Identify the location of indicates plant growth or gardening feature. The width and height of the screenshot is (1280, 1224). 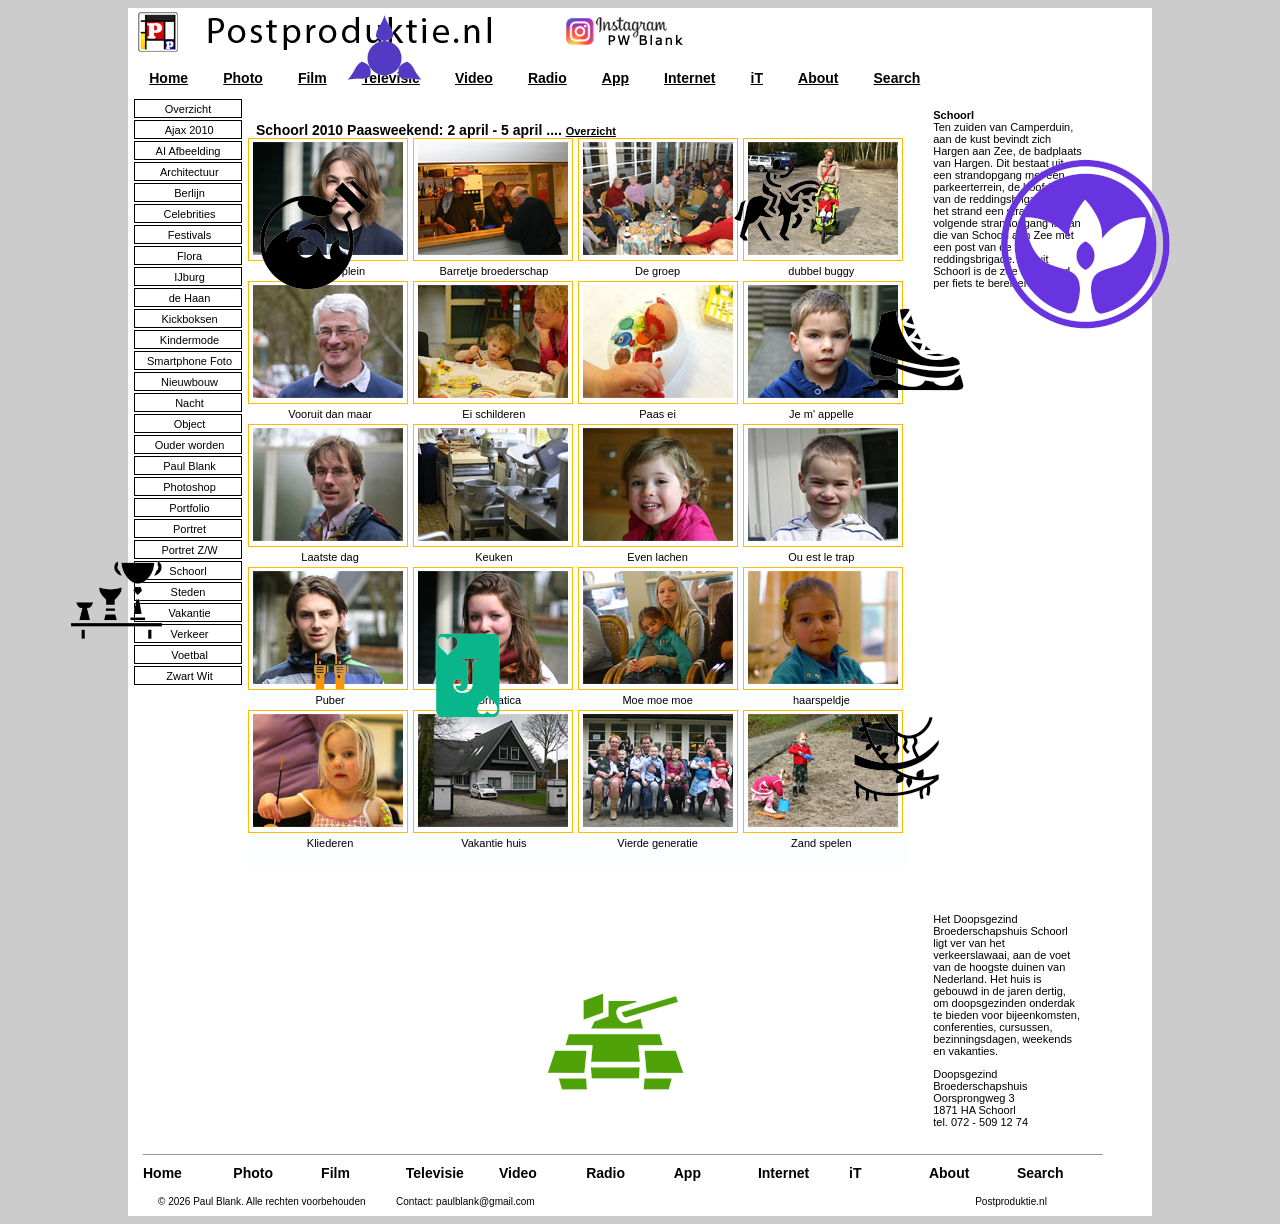
(1085, 243).